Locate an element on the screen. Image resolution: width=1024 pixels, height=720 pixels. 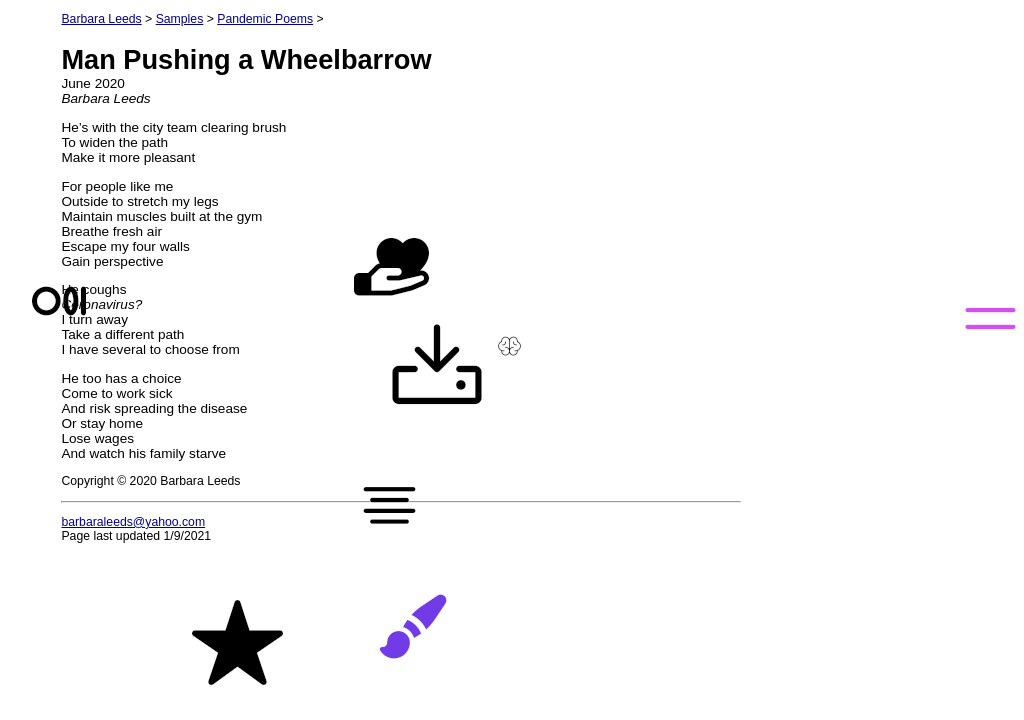
open the Medium app is located at coordinates (59, 301).